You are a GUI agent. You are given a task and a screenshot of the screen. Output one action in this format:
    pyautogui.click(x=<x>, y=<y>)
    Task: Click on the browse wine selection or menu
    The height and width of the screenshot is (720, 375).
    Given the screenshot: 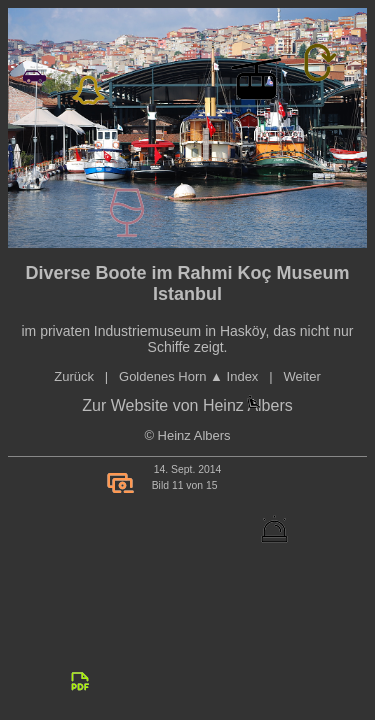 What is the action you would take?
    pyautogui.click(x=127, y=211)
    